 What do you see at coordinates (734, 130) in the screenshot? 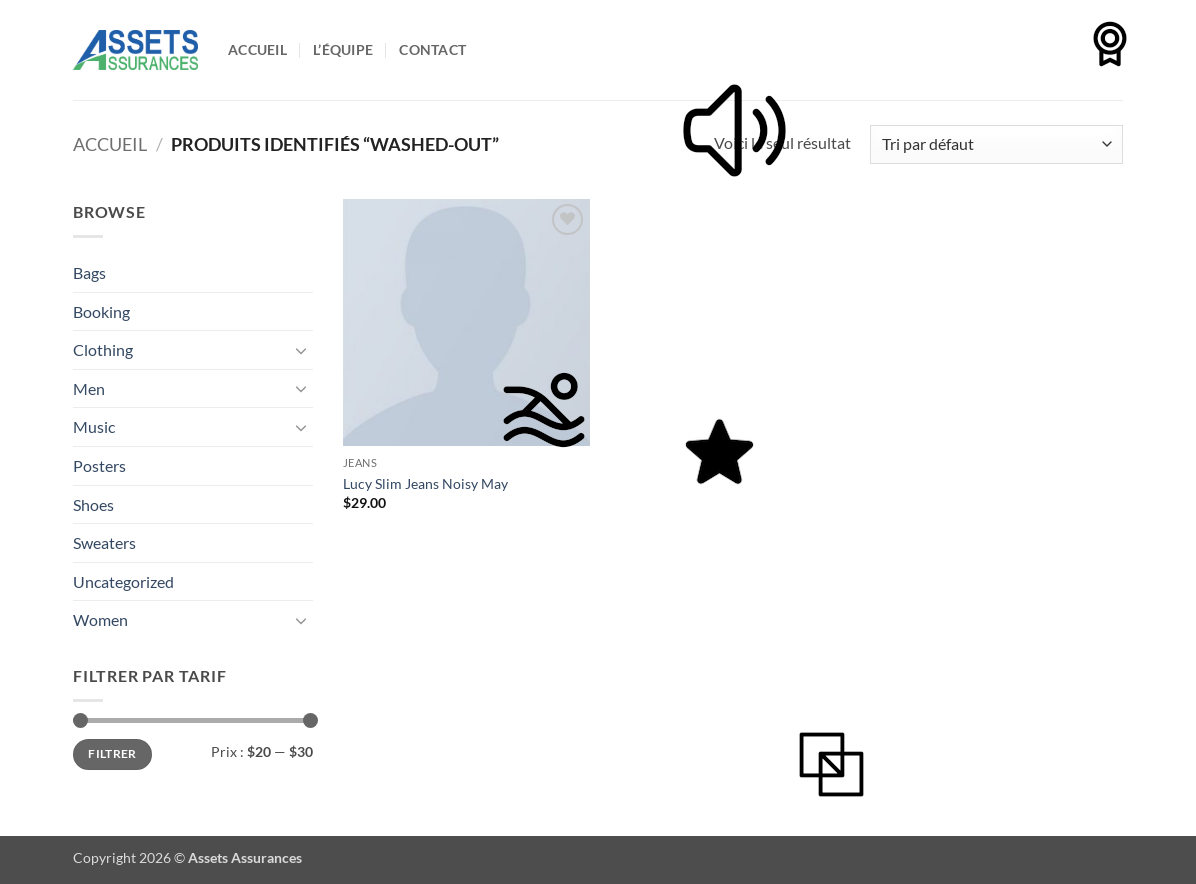
I see `adjust volume or sound settings` at bounding box center [734, 130].